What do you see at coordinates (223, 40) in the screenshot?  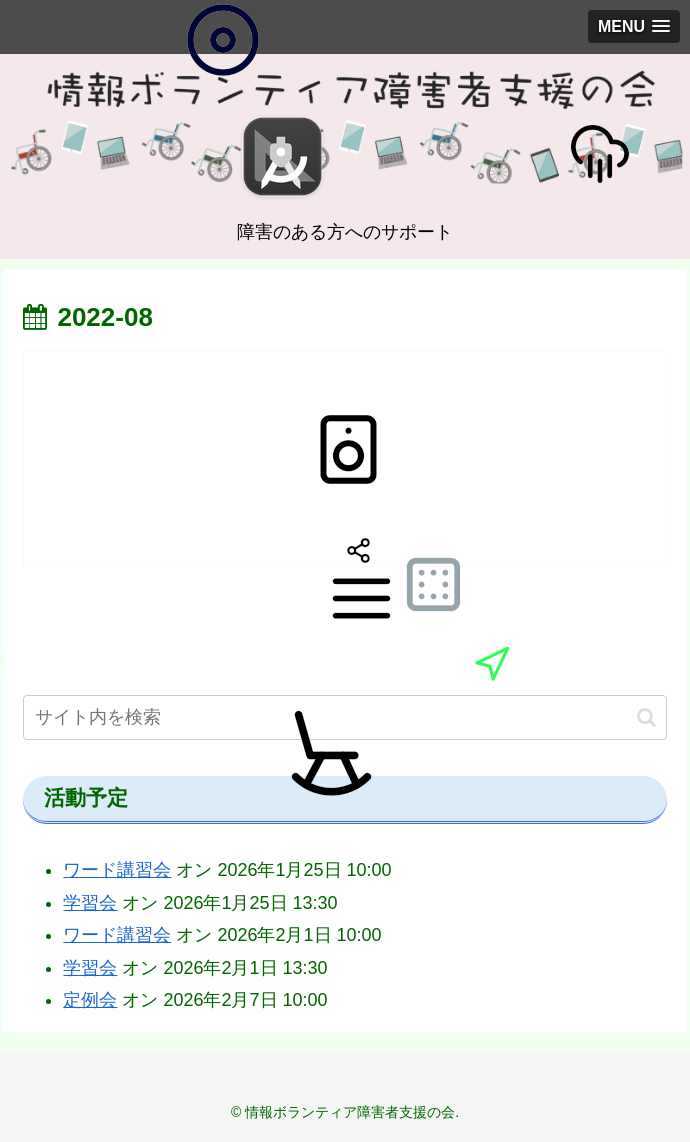 I see `play or access audio/music content` at bounding box center [223, 40].